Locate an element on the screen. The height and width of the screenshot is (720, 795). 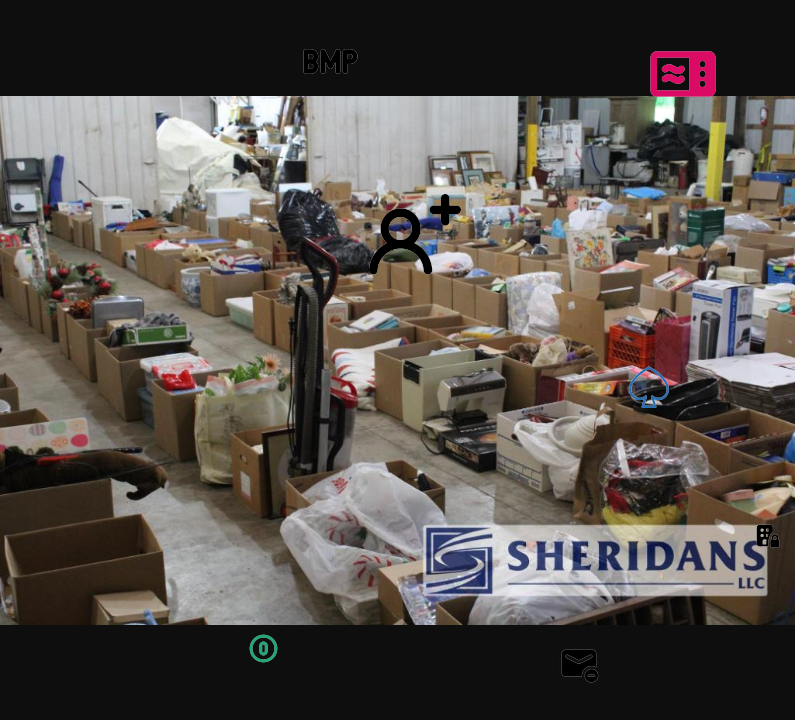
indicates an "O" option or selection in a multiple choice interface is located at coordinates (263, 648).